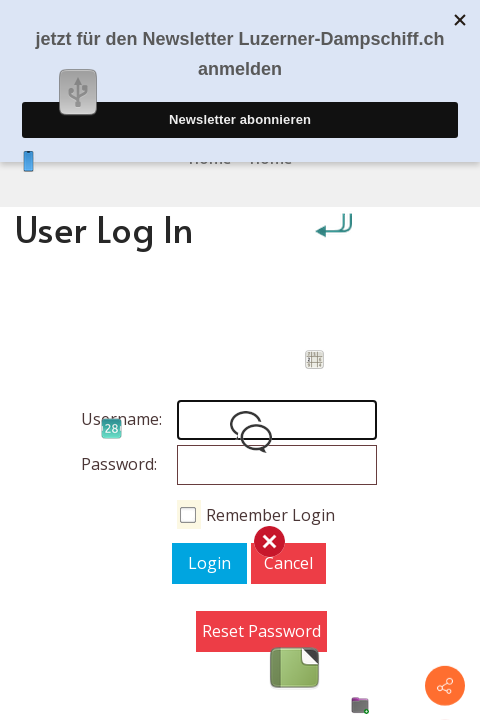 The width and height of the screenshot is (480, 720). Describe the element at coordinates (314, 359) in the screenshot. I see `open the sudoku puzzle game` at that location.